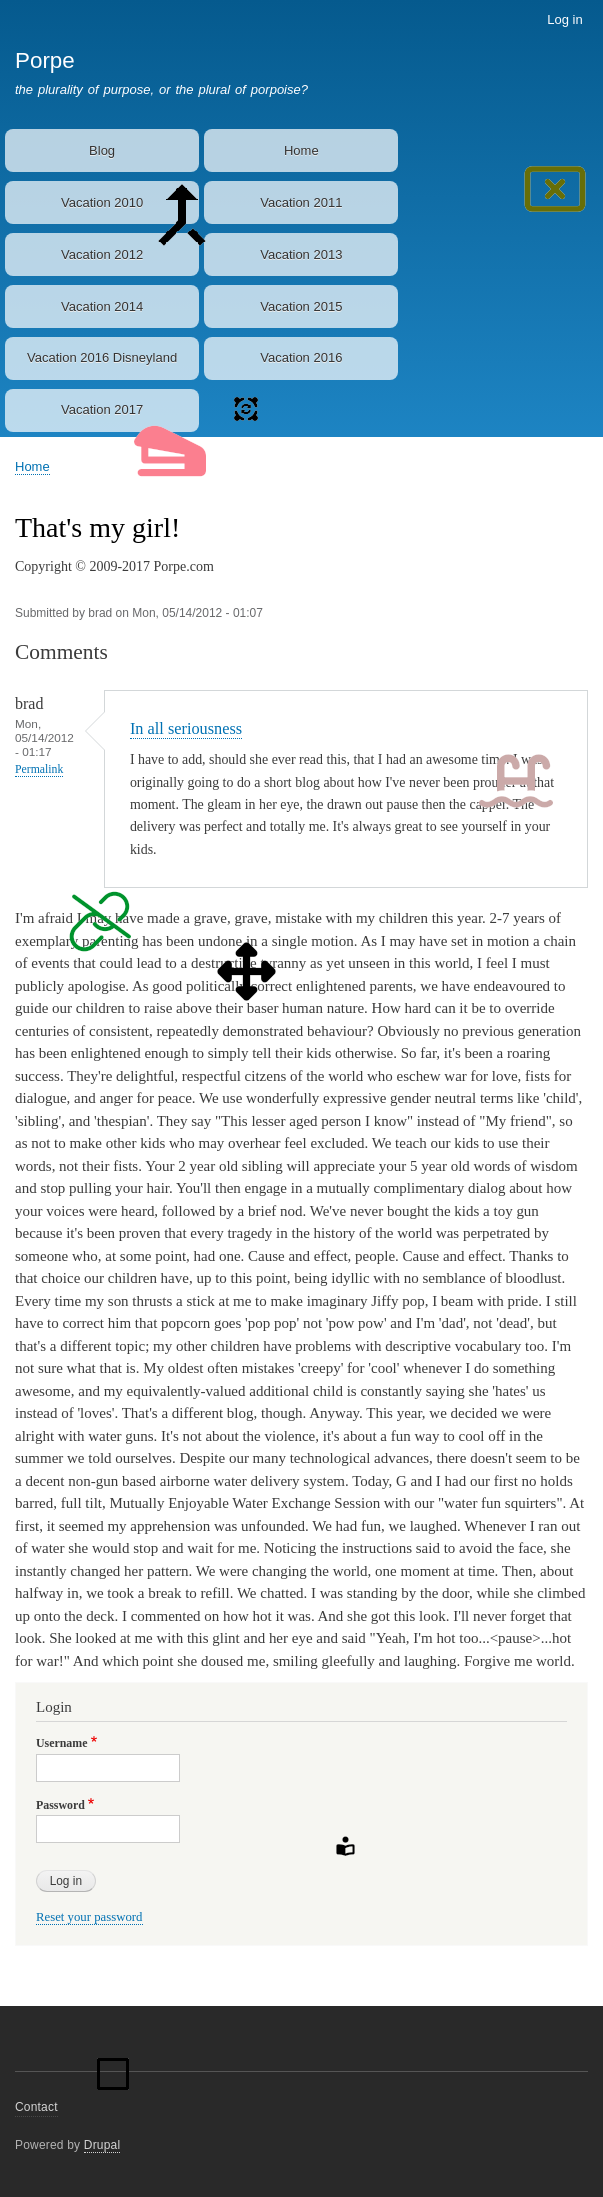 Image resolution: width=603 pixels, height=2197 pixels. Describe the element at coordinates (516, 781) in the screenshot. I see `access swimming pool facilities` at that location.